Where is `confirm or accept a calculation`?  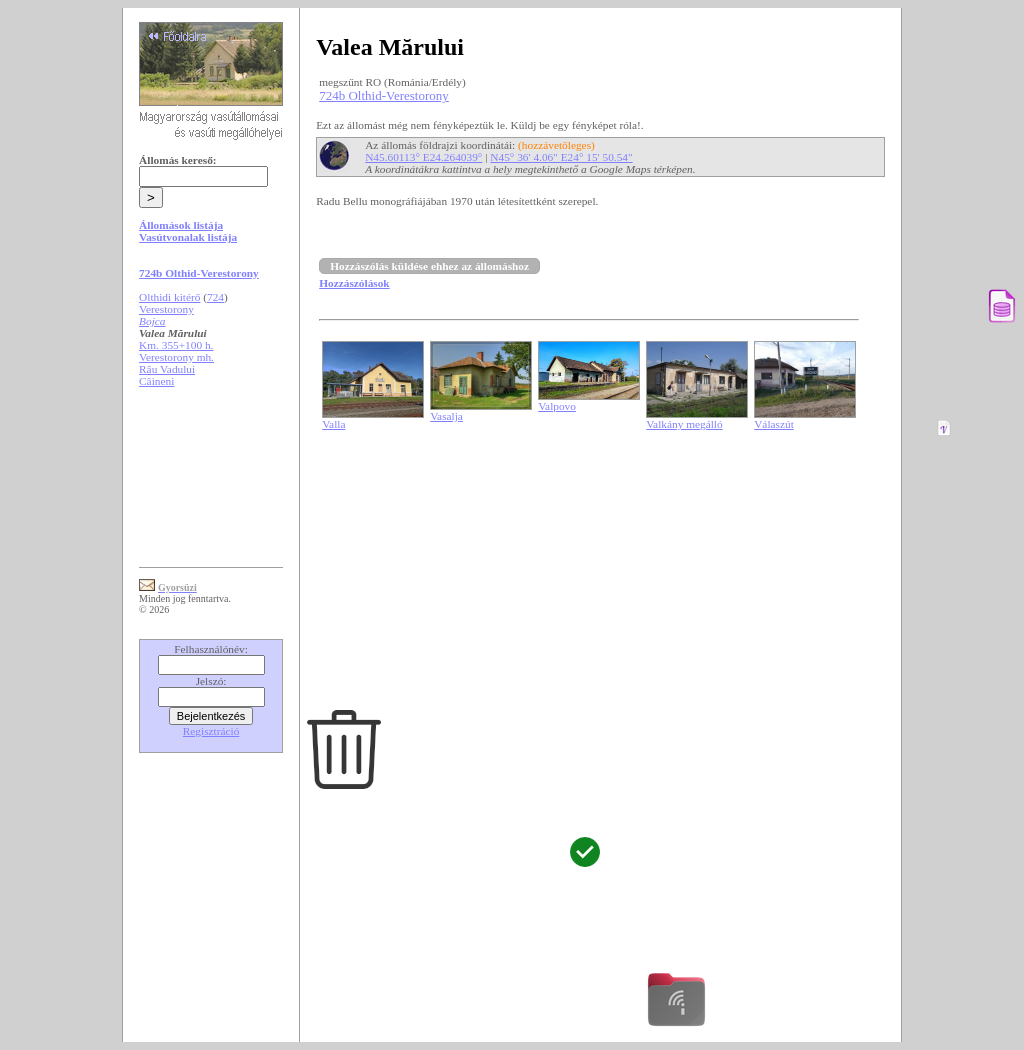 confirm or accept a calculation is located at coordinates (585, 852).